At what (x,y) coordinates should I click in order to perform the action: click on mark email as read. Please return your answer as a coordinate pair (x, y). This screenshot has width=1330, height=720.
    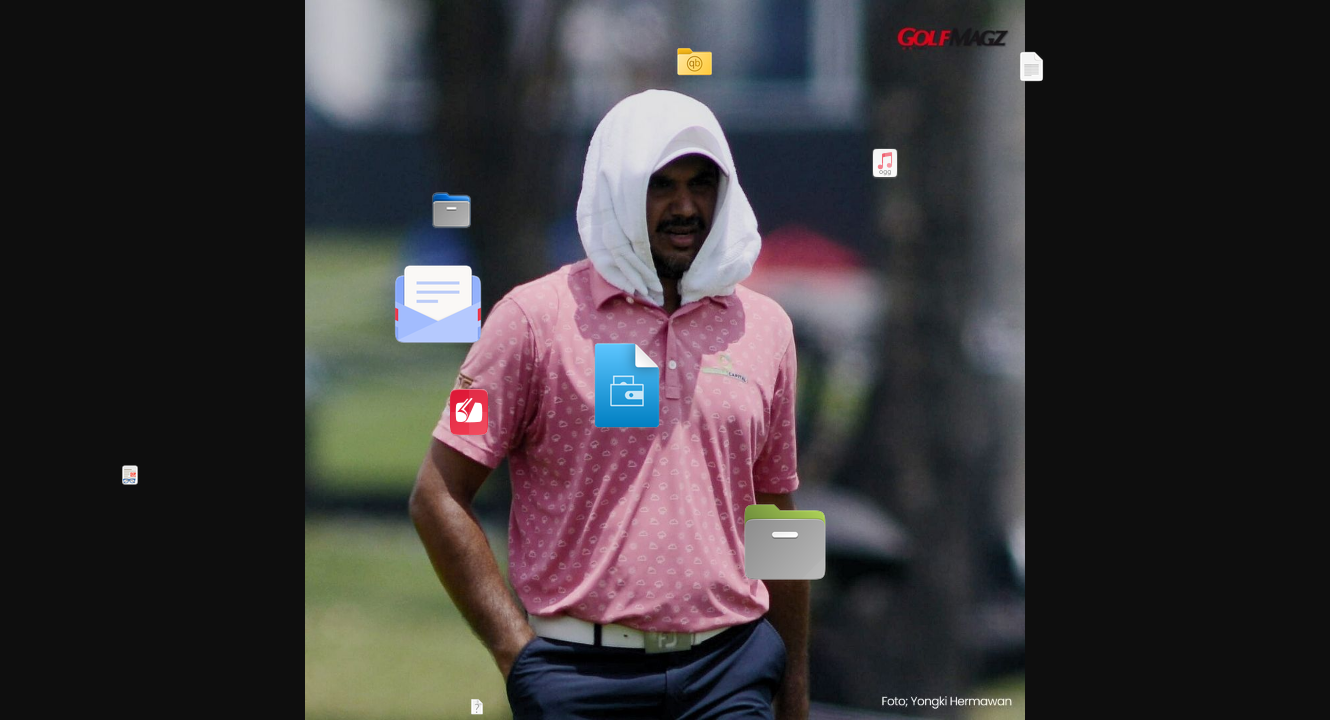
    Looking at the image, I should click on (438, 309).